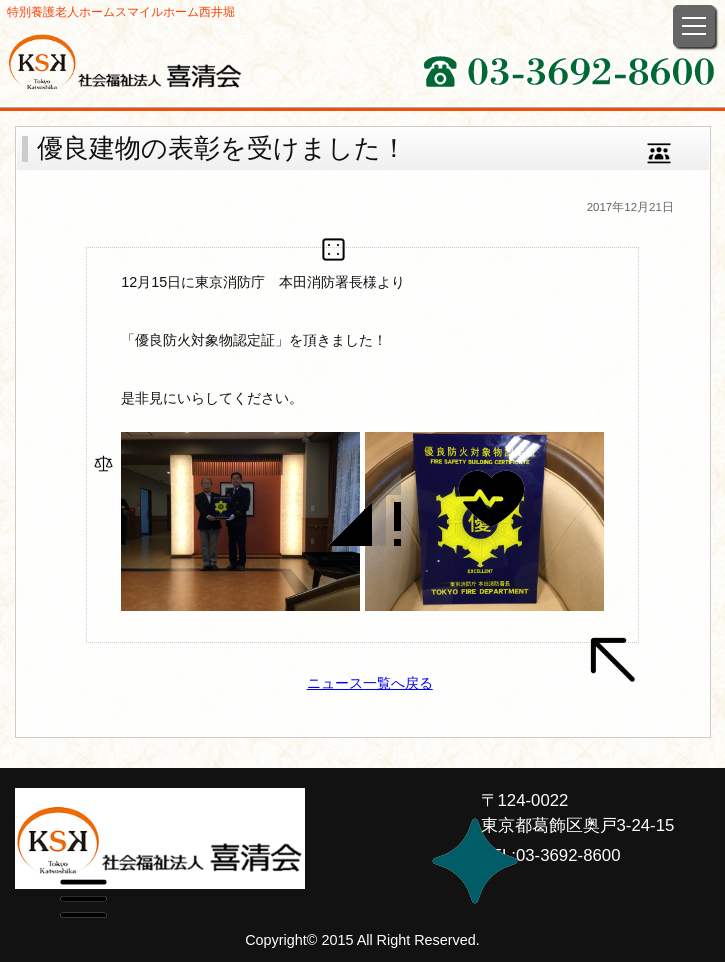 The width and height of the screenshot is (725, 962). What do you see at coordinates (475, 861) in the screenshot?
I see `indicates AI-generated or enhanced content` at bounding box center [475, 861].